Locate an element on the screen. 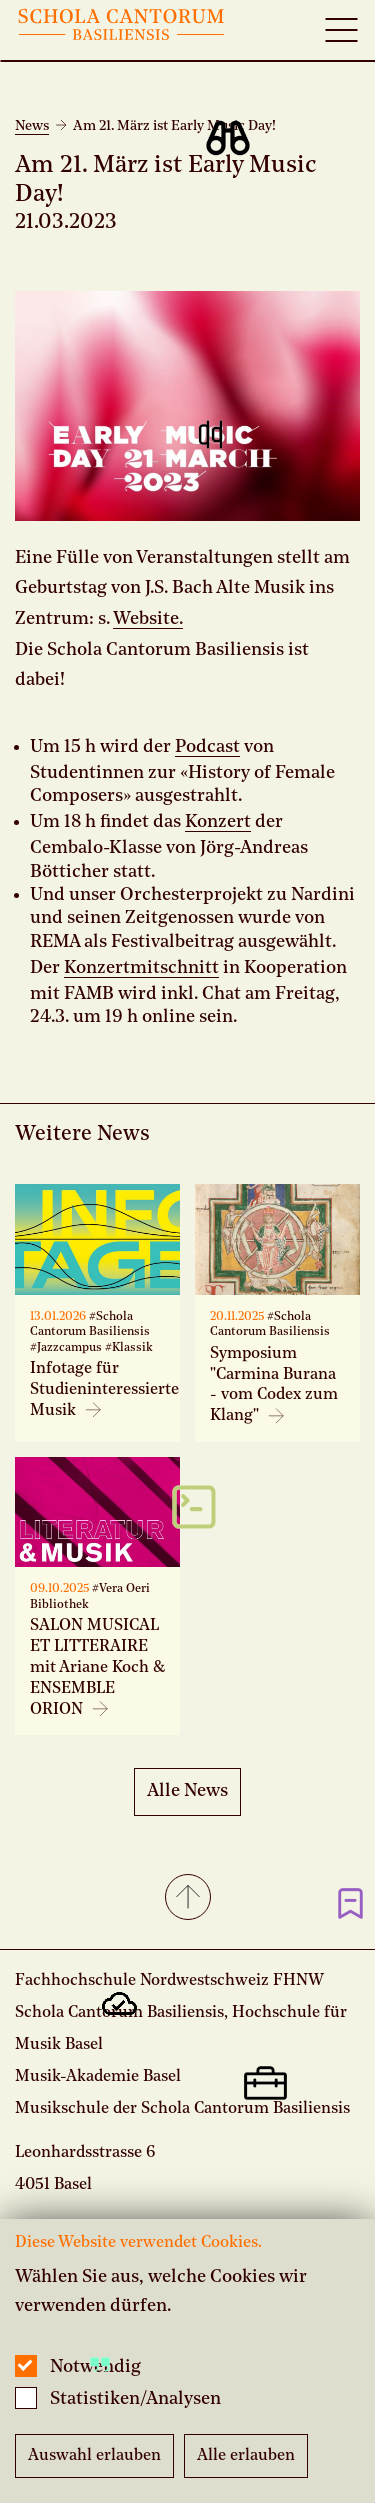 This screenshot has width=375, height=2503. search or explore content is located at coordinates (228, 138).